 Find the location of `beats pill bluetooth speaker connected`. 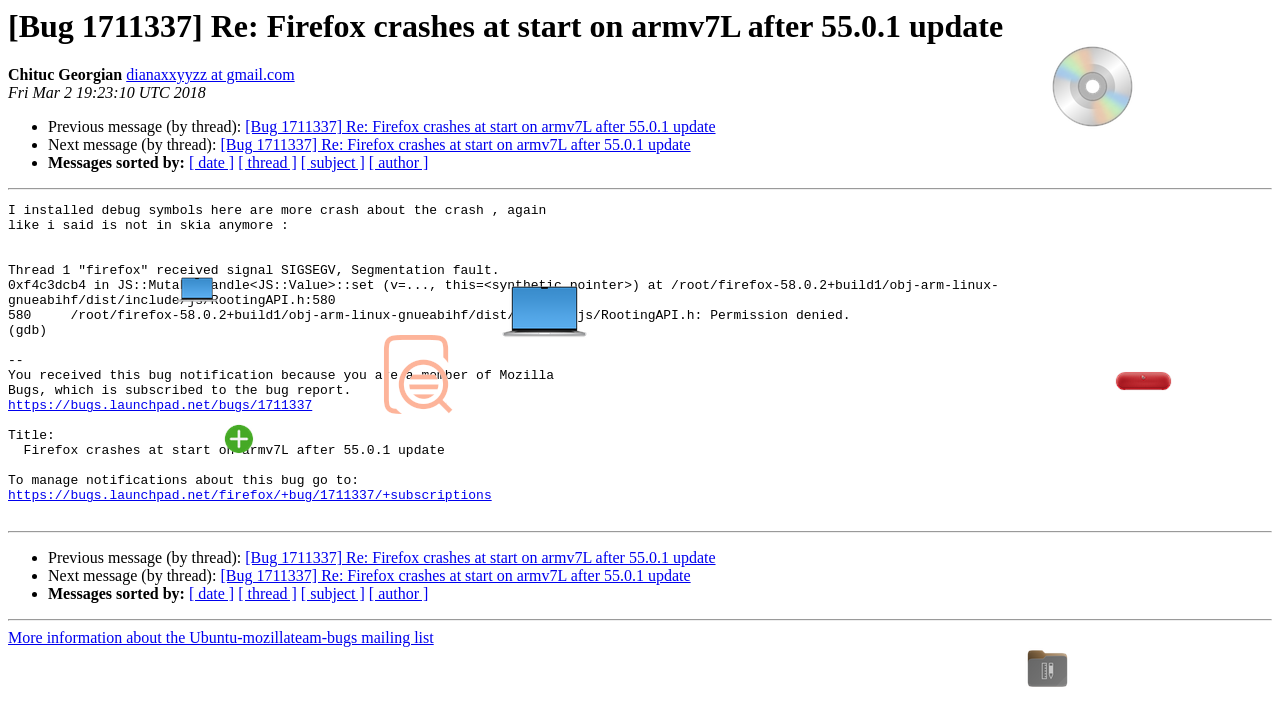

beats pill bluetooth speaker connected is located at coordinates (1143, 381).